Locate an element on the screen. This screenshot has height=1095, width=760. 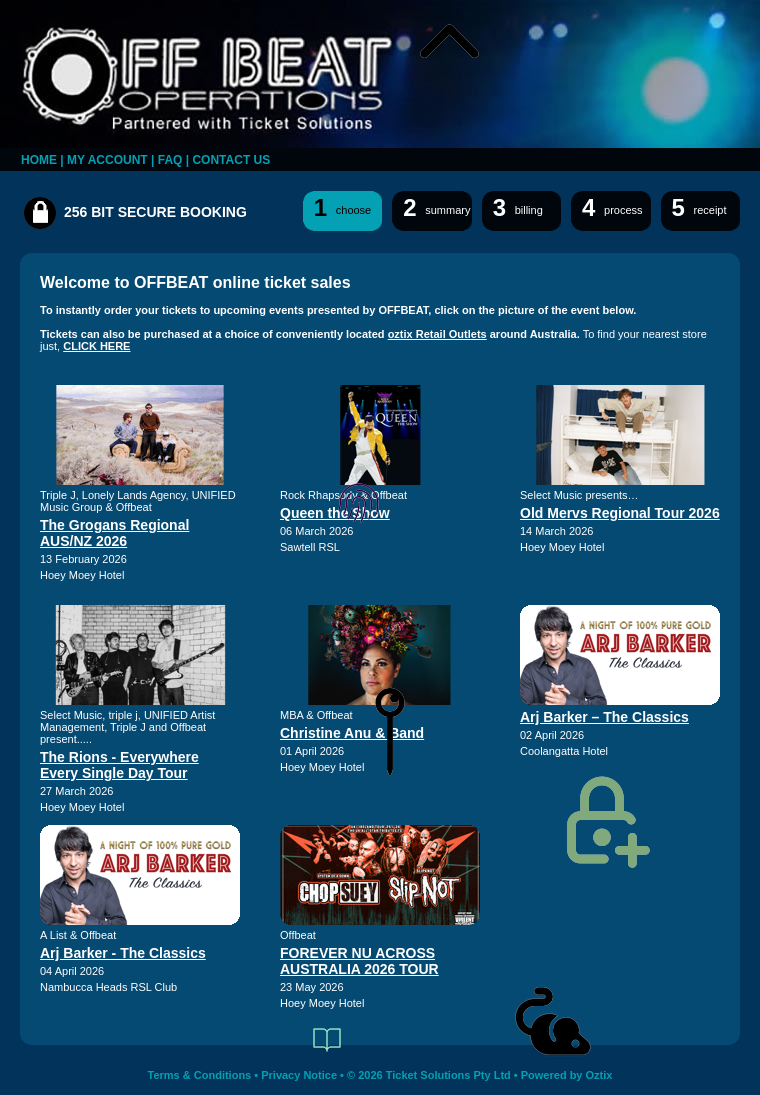
open reading mode or e-reader is located at coordinates (327, 1038).